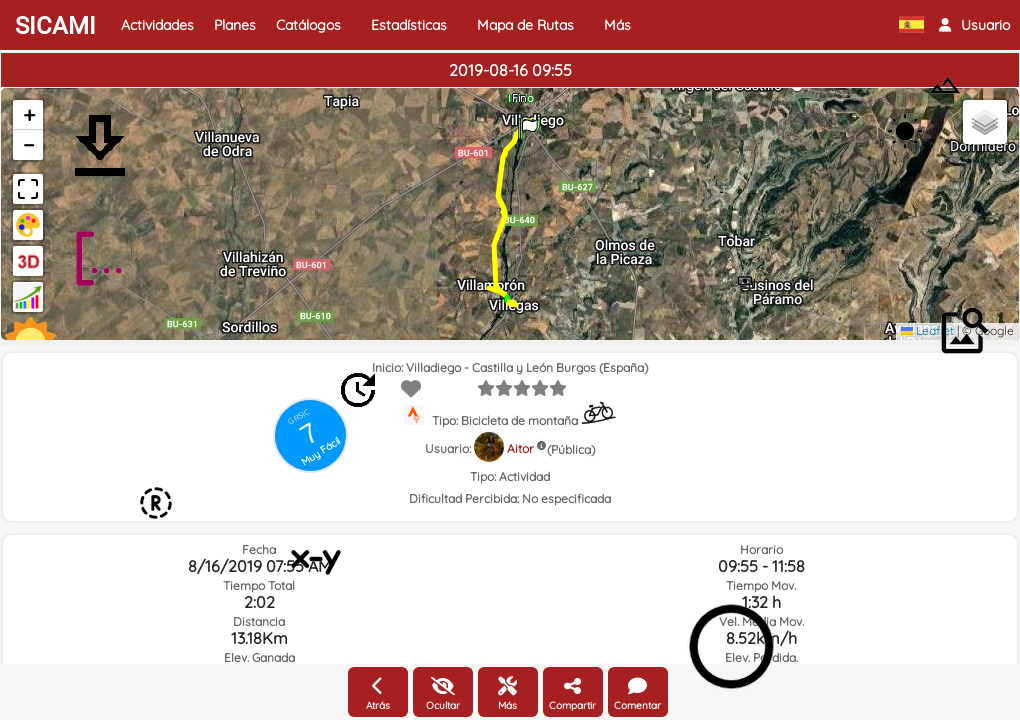 Image resolution: width=1020 pixels, height=720 pixels. I want to click on download a file or content, so click(100, 147).